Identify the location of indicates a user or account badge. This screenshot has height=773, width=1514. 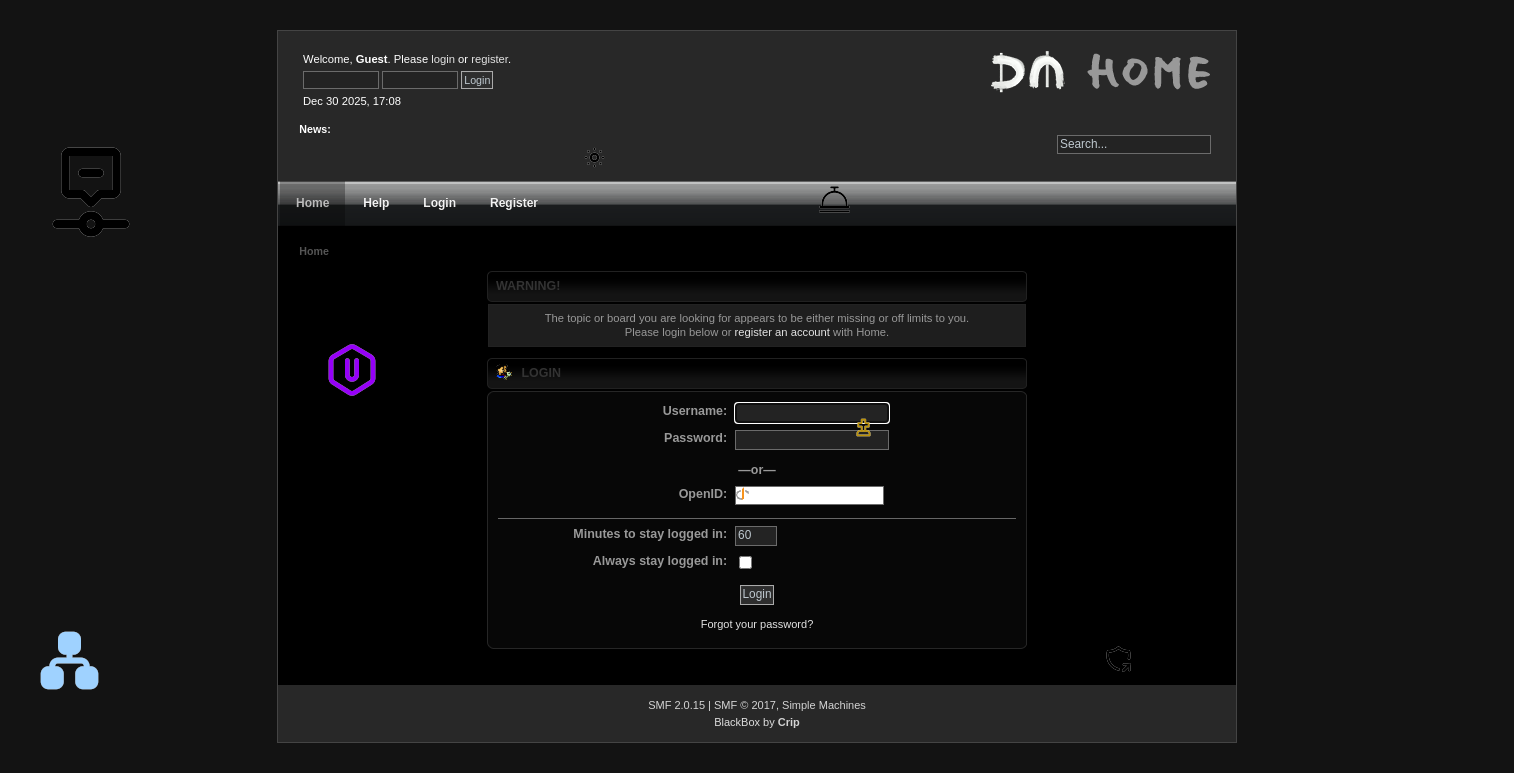
(352, 370).